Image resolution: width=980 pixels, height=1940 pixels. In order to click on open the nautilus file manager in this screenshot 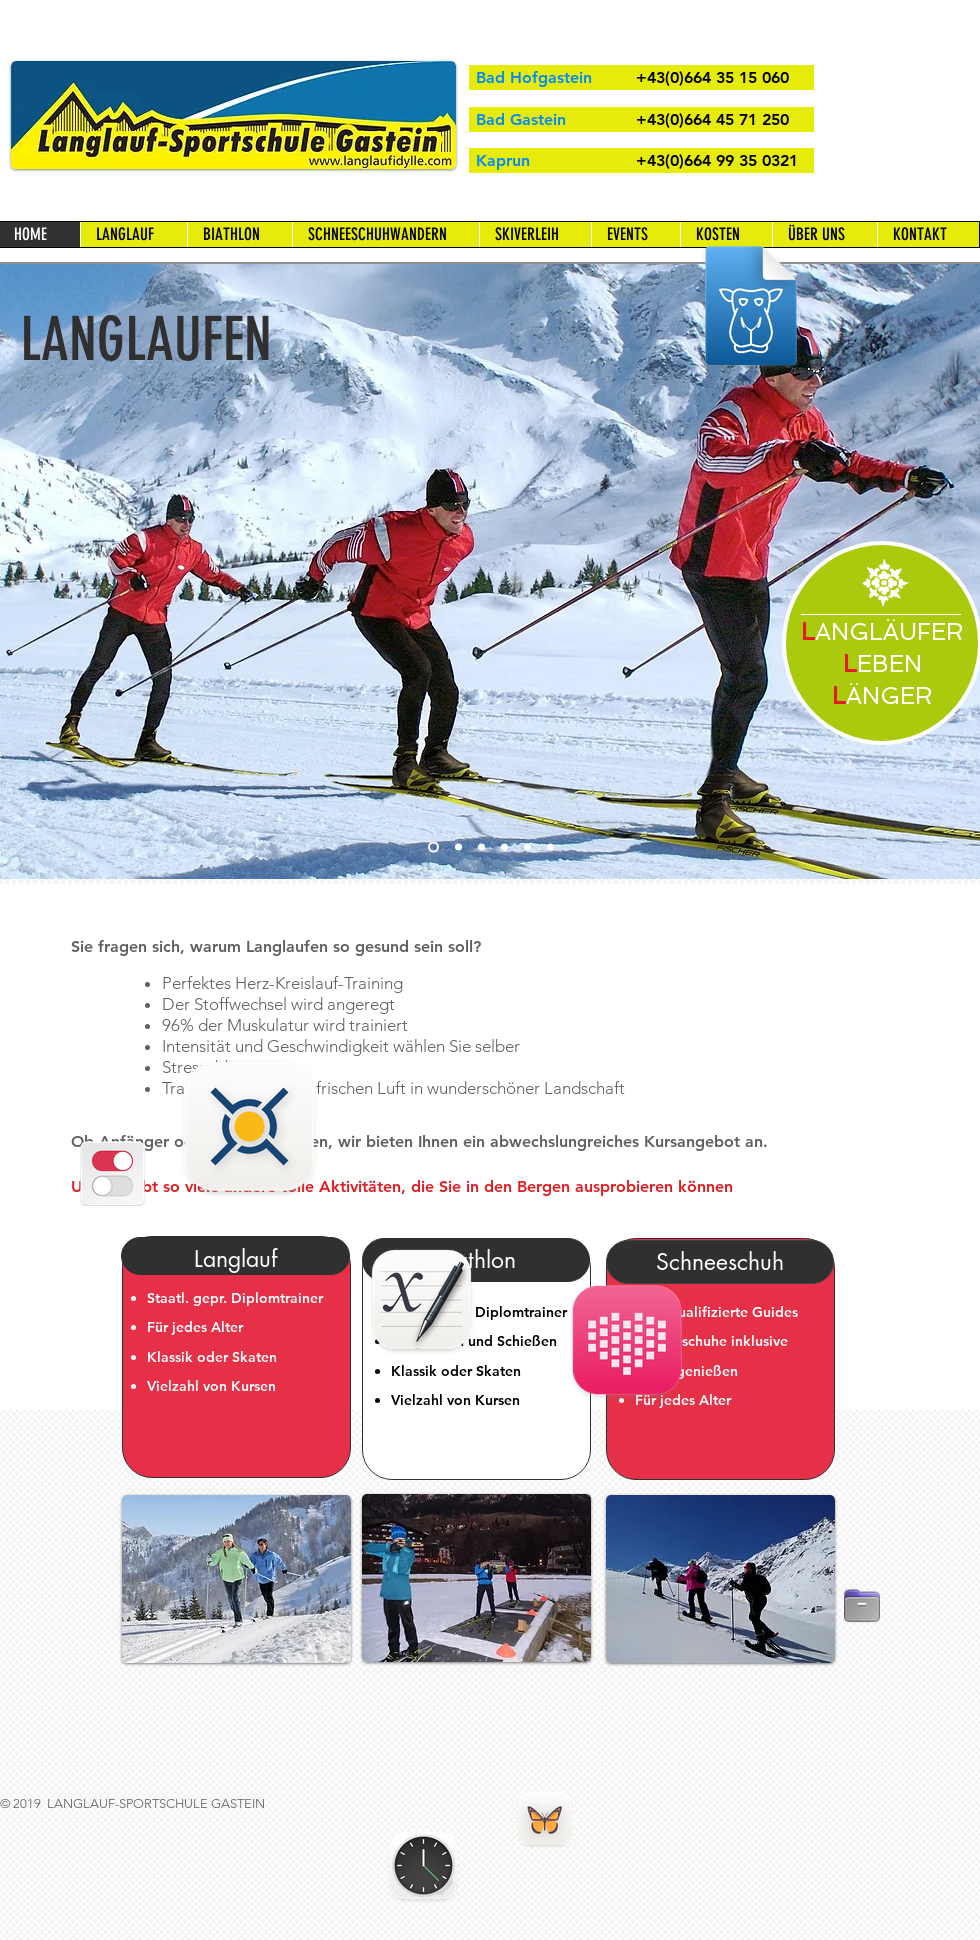, I will do `click(862, 1605)`.